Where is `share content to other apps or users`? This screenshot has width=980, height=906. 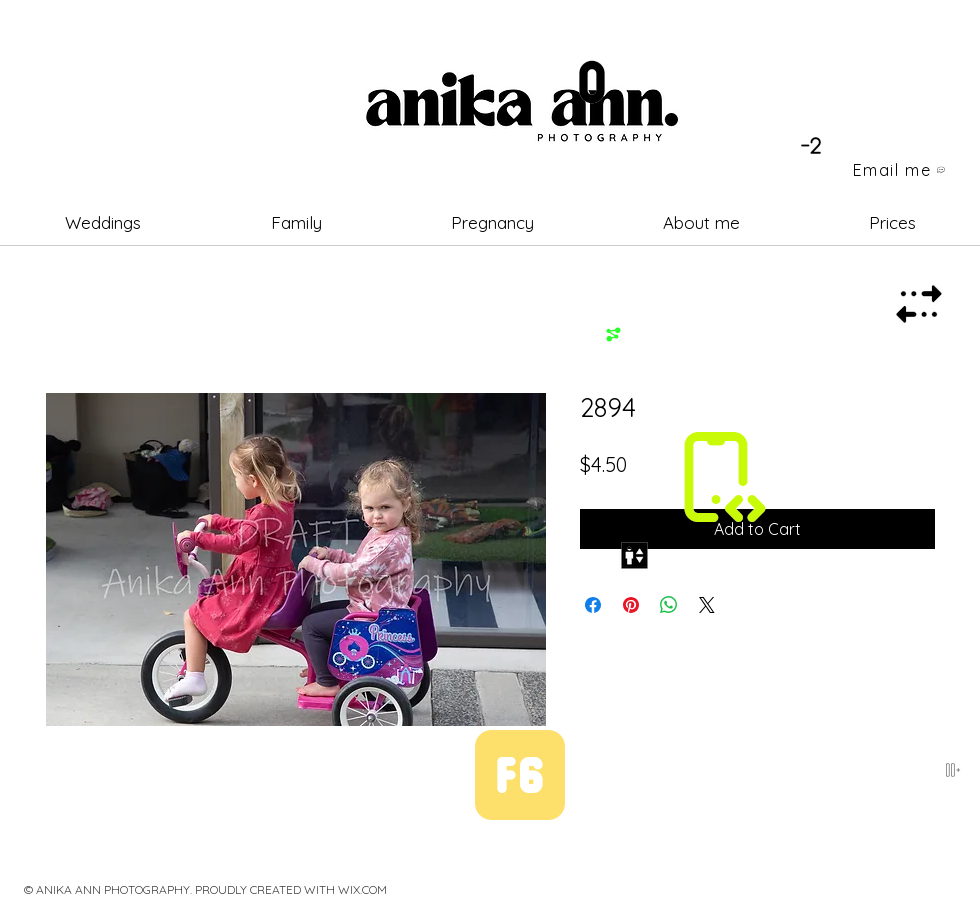
share content to other apps or users is located at coordinates (613, 334).